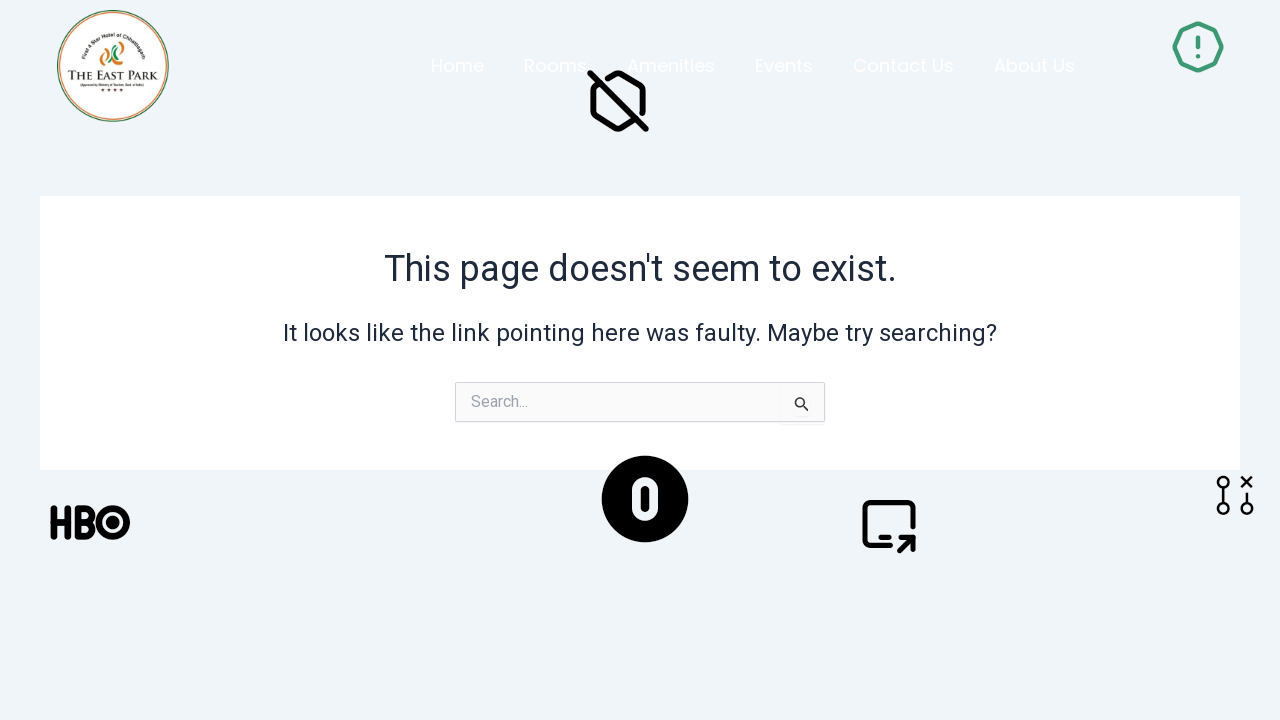  Describe the element at coordinates (88, 522) in the screenshot. I see `open the HBO streaming app` at that location.